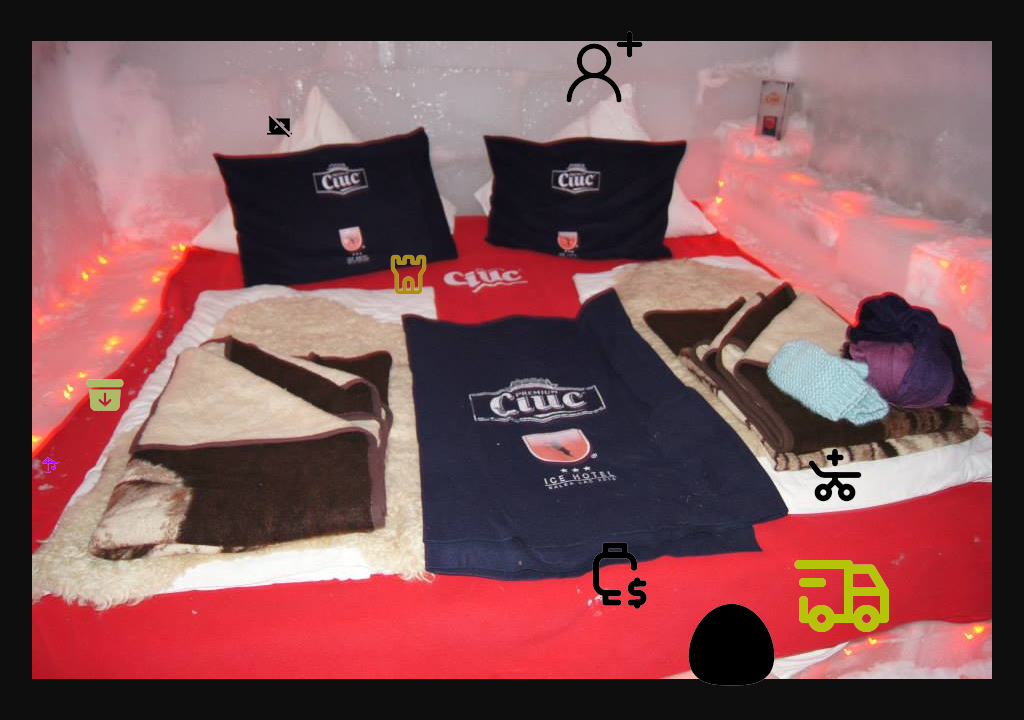 The width and height of the screenshot is (1024, 720). I want to click on indicates construction or building in progress, so click(50, 465).